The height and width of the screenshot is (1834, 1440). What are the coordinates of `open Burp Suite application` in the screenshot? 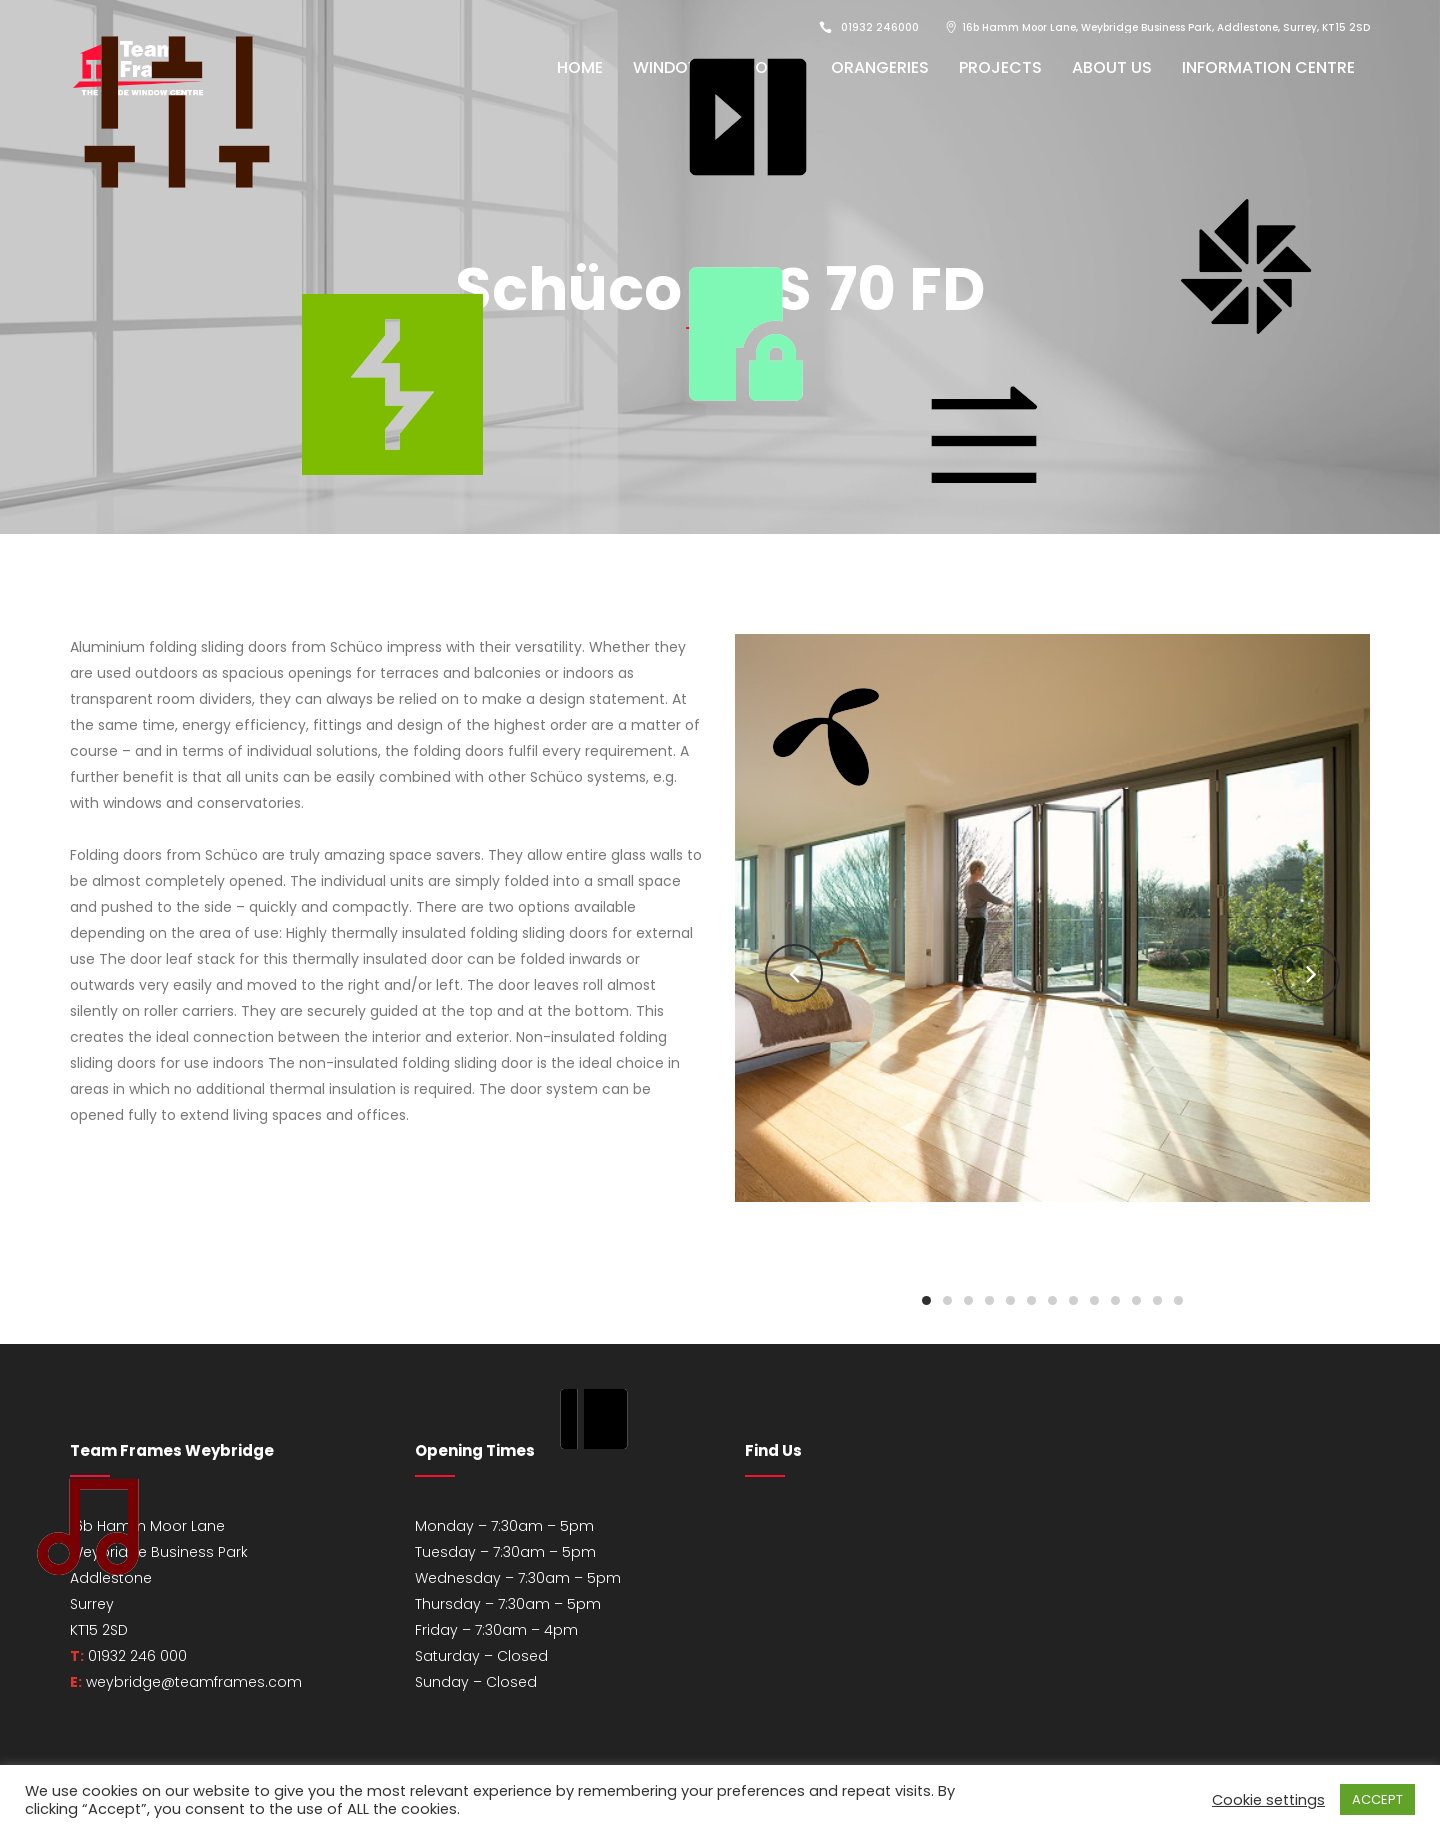 It's located at (392, 384).